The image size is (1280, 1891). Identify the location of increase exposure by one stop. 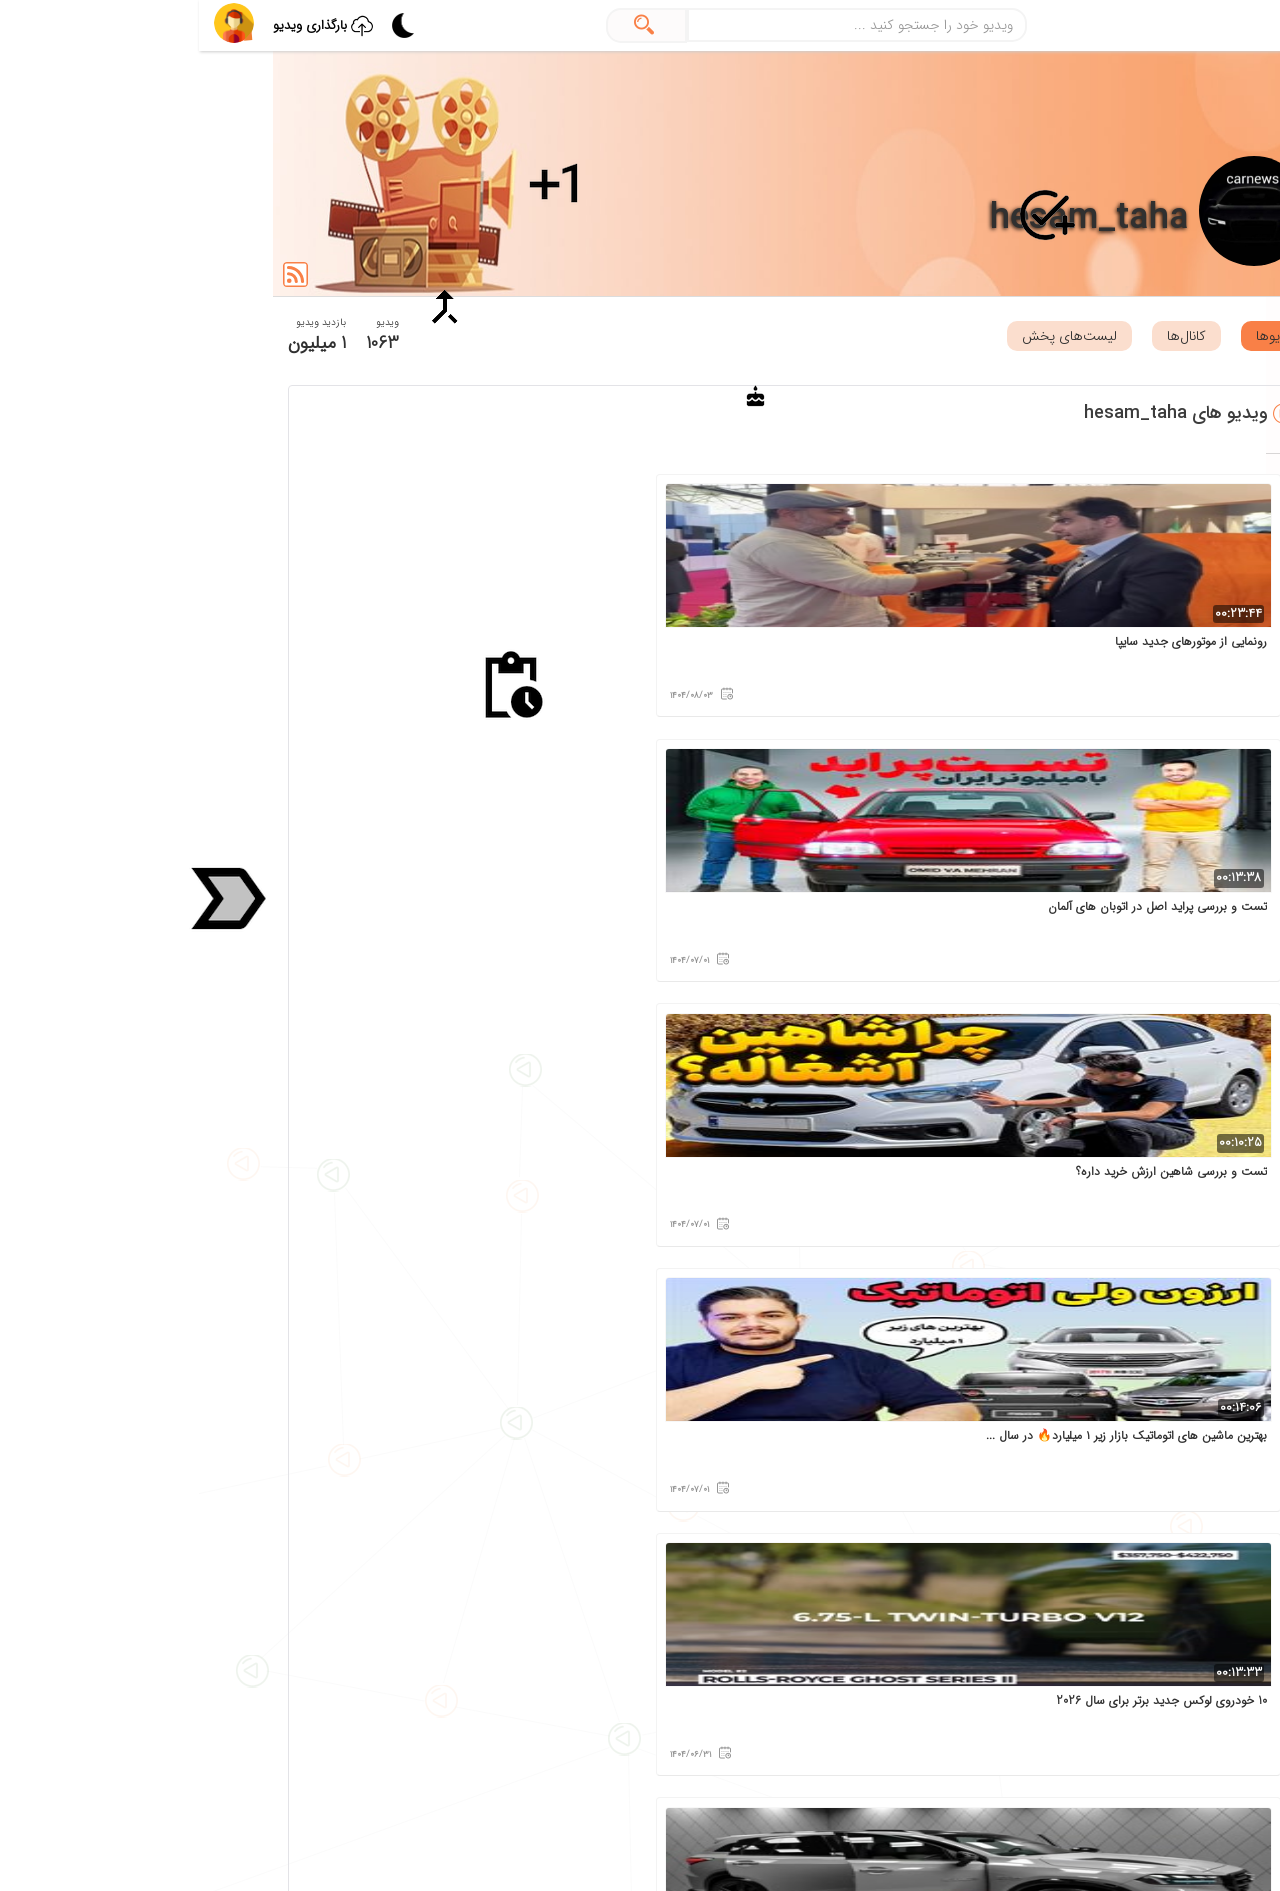
(553, 184).